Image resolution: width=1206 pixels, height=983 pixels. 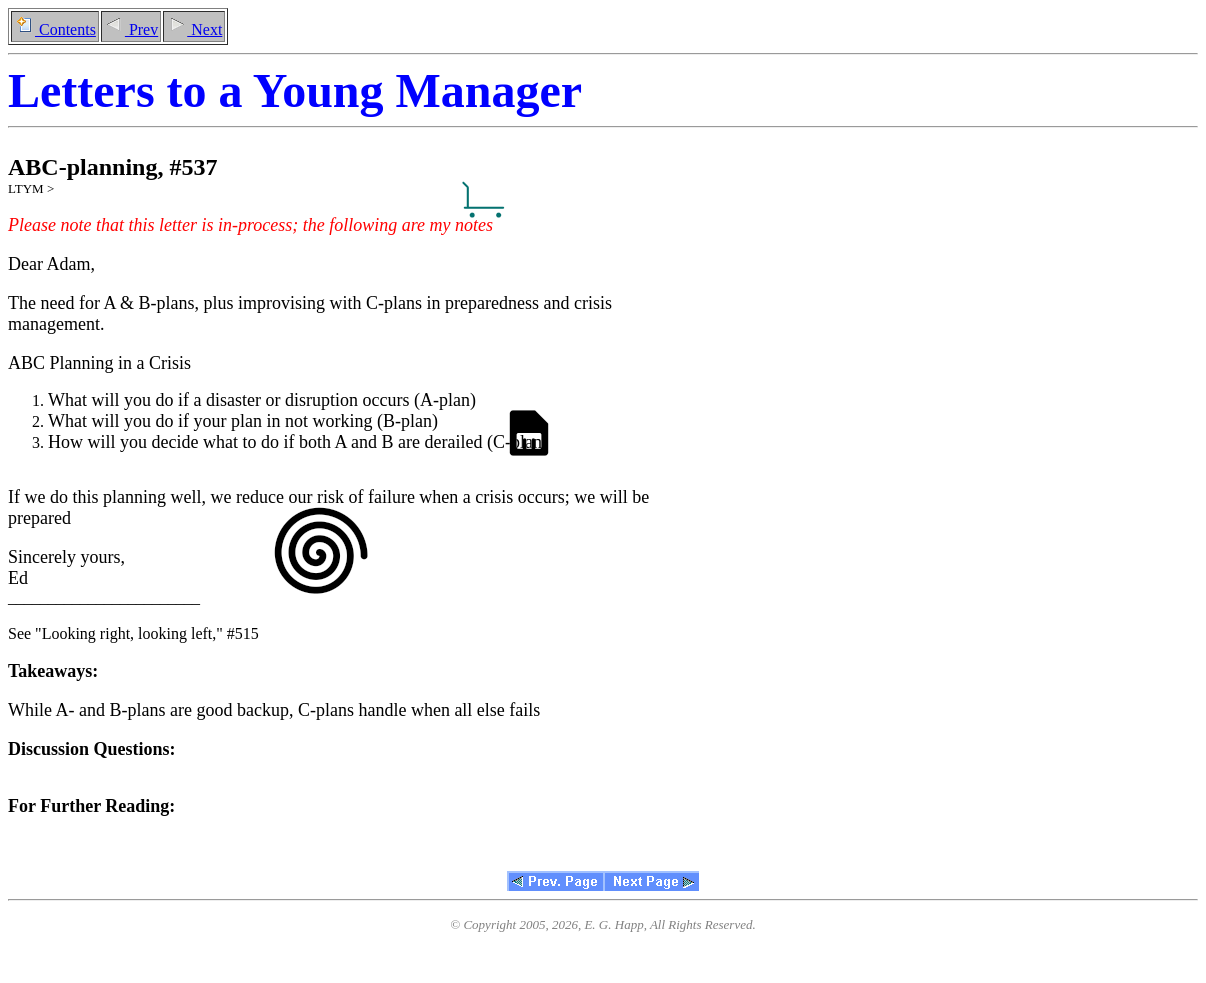 I want to click on manage sim card settings, so click(x=529, y=433).